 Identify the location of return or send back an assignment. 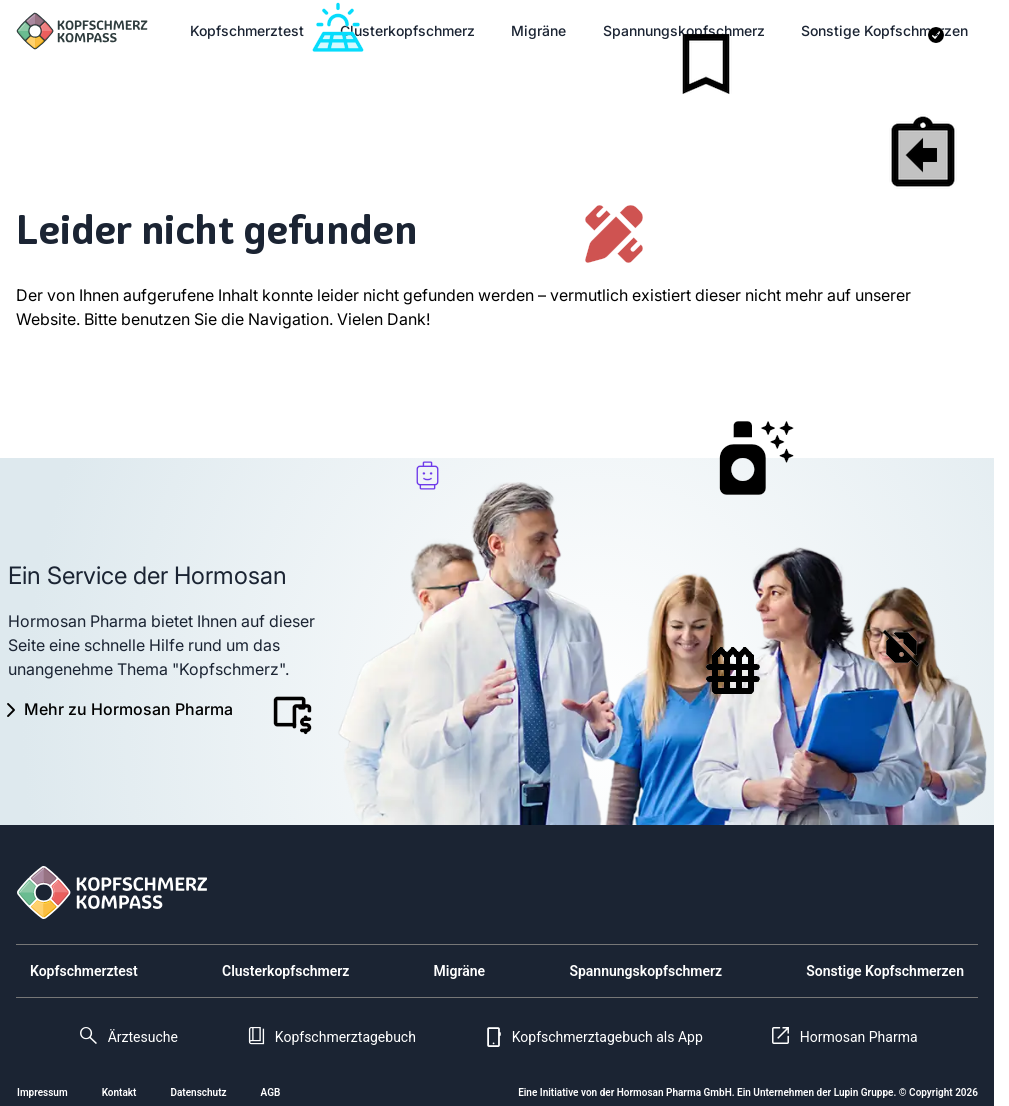
(923, 155).